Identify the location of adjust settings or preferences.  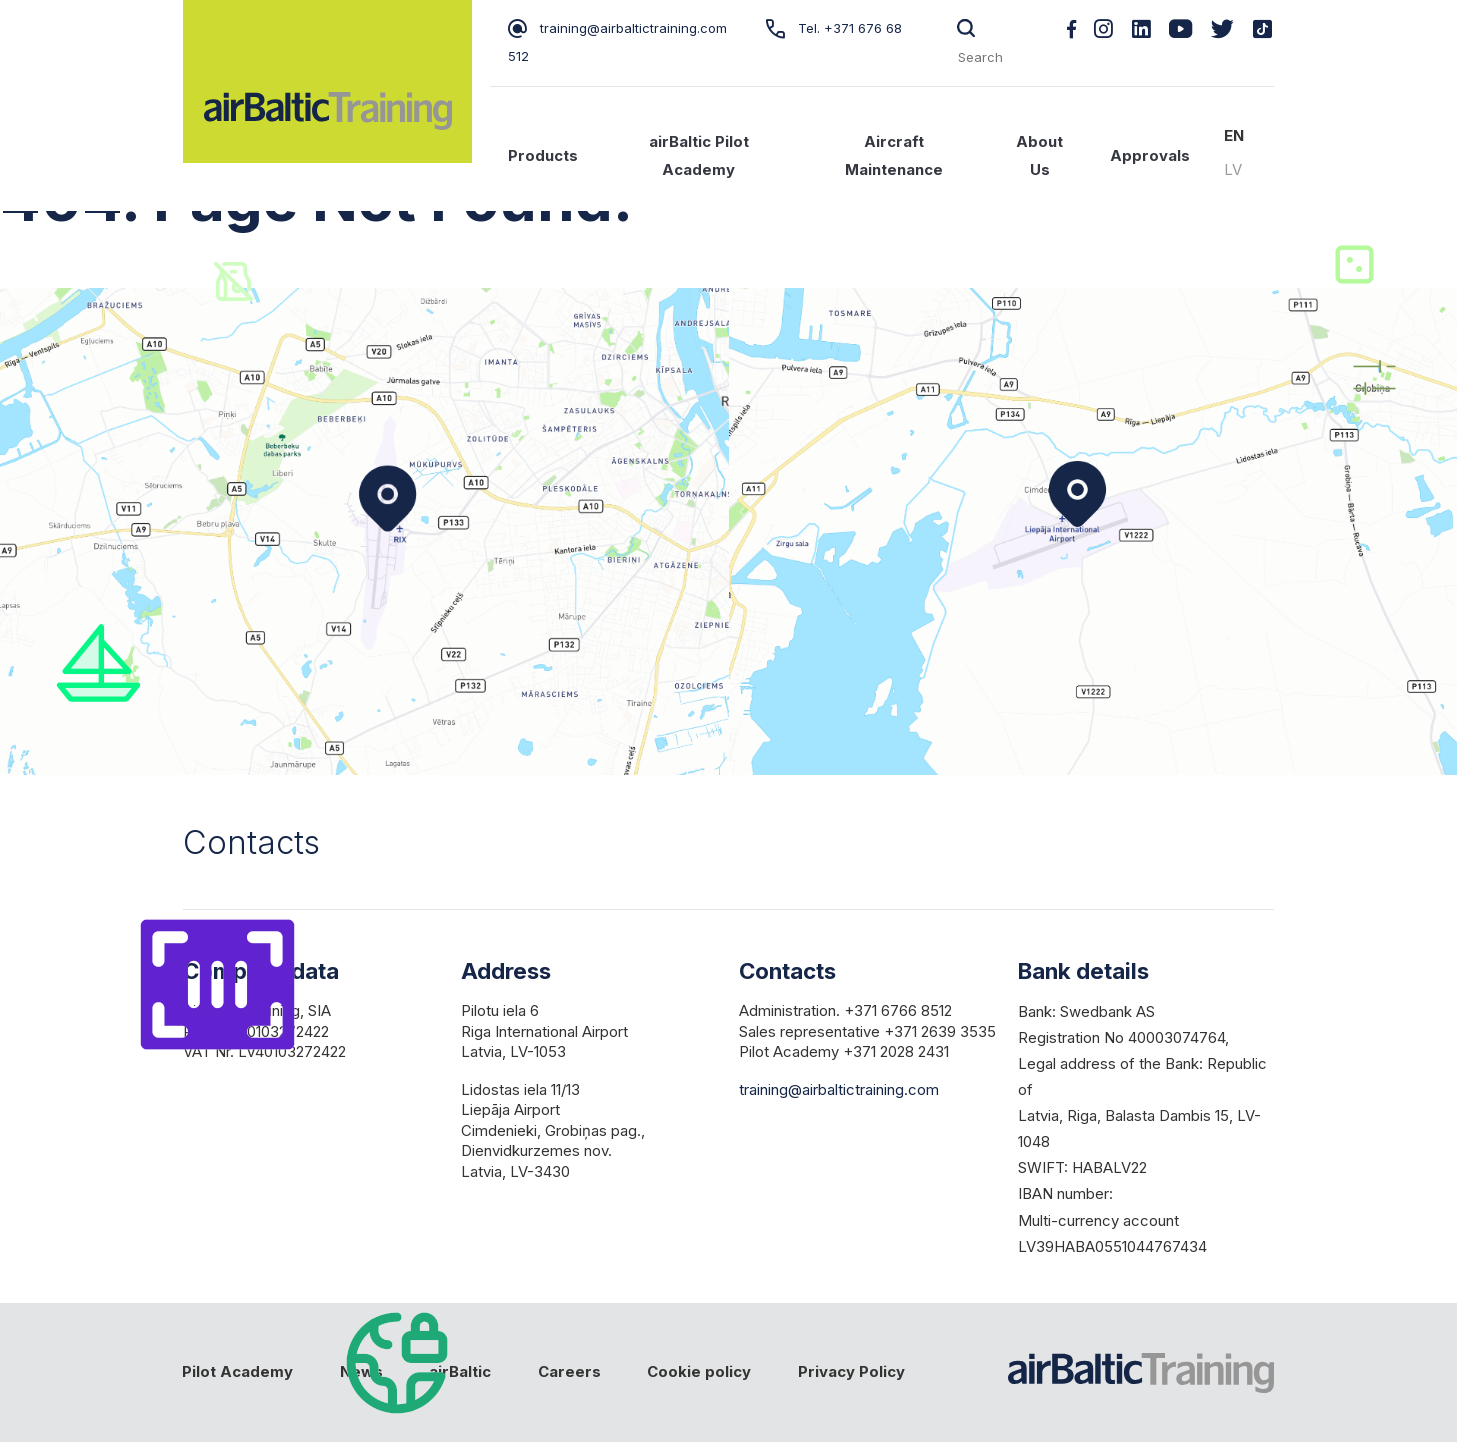
(1374, 377).